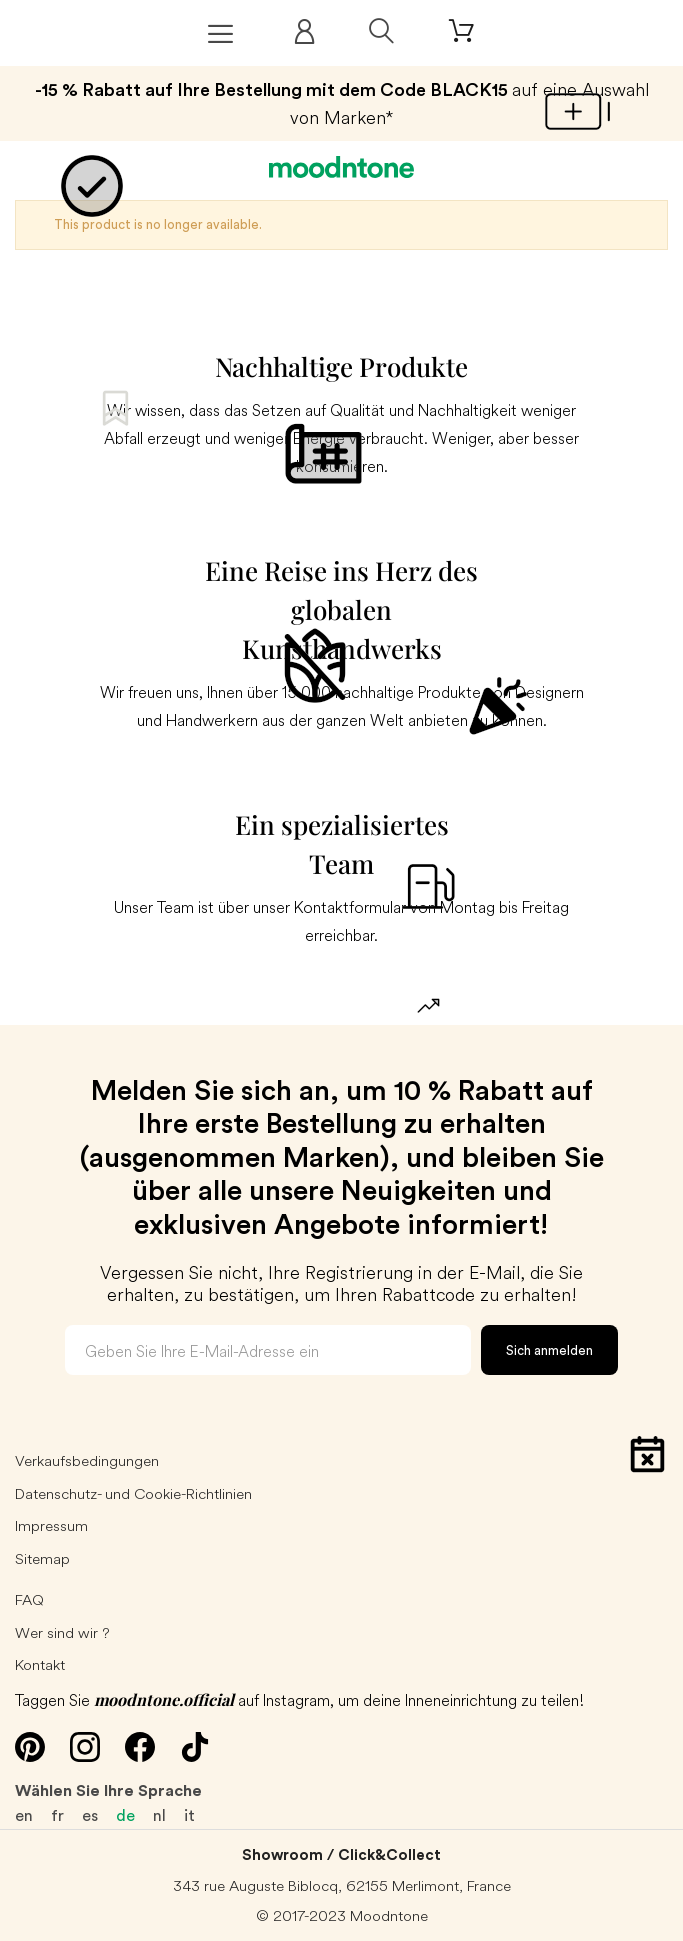 The height and width of the screenshot is (1941, 683). I want to click on add or extend battery life, so click(576, 111).